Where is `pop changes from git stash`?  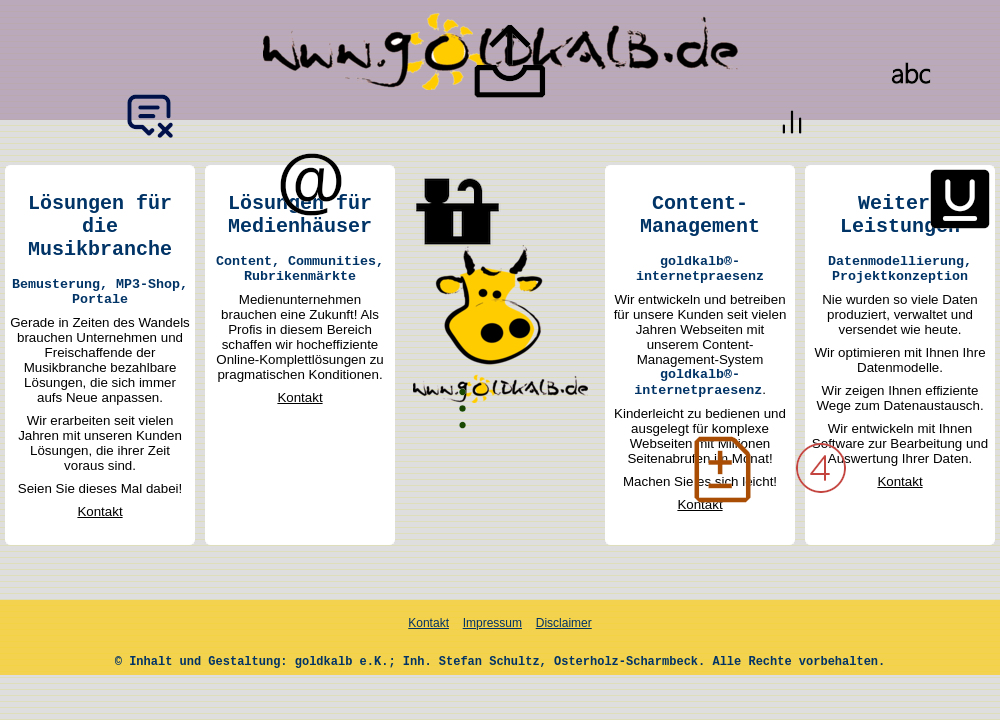 pop changes from git stash is located at coordinates (512, 59).